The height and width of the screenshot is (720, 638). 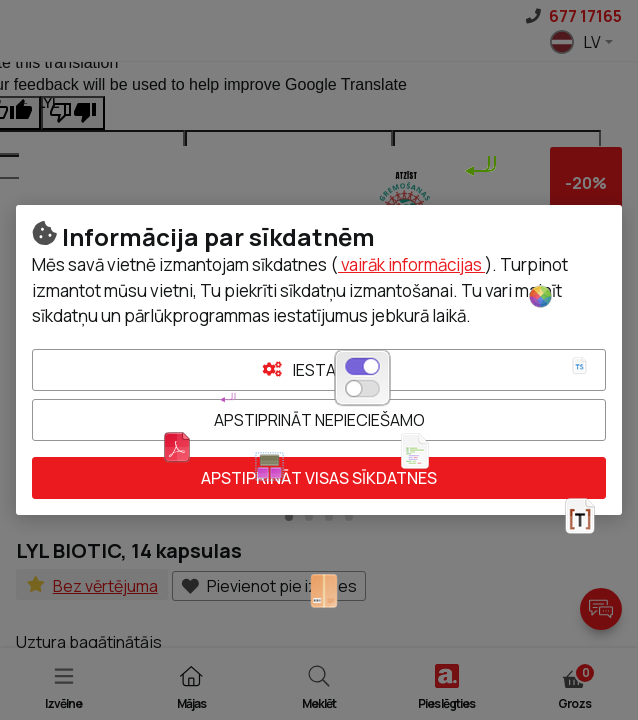 I want to click on compressed or archived file type indicator, so click(x=324, y=591).